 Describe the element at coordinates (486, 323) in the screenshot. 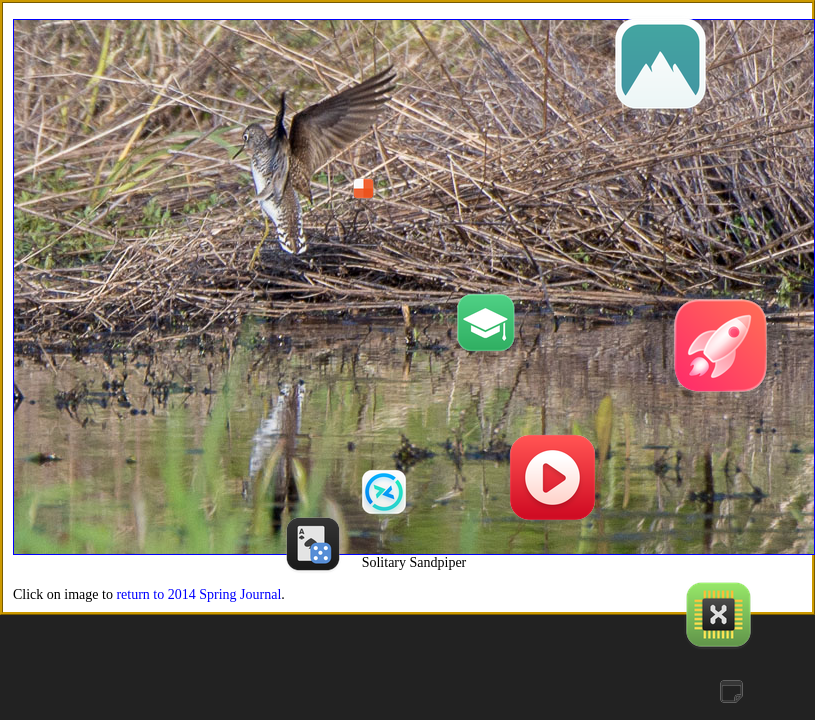

I see `access education app settings` at that location.